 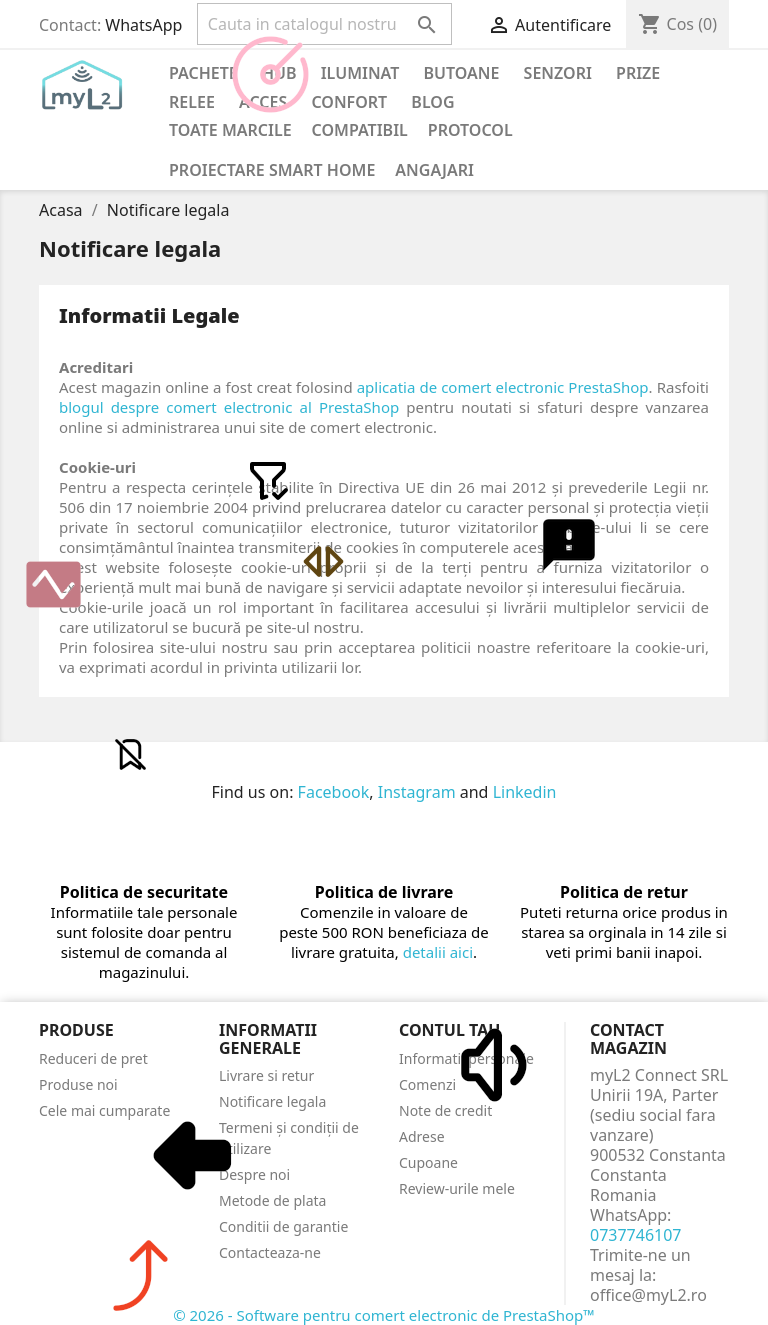 I want to click on remove item from bookmarks, so click(x=130, y=754).